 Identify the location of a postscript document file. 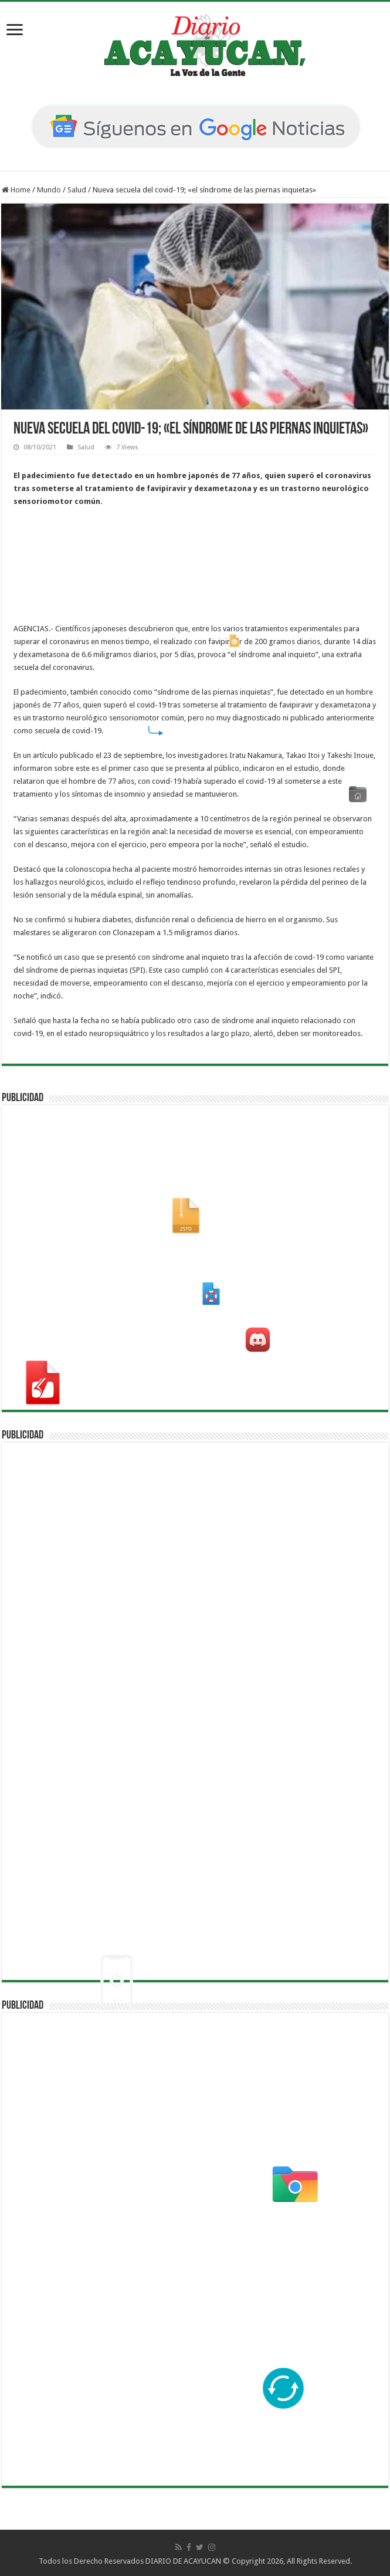
(43, 1383).